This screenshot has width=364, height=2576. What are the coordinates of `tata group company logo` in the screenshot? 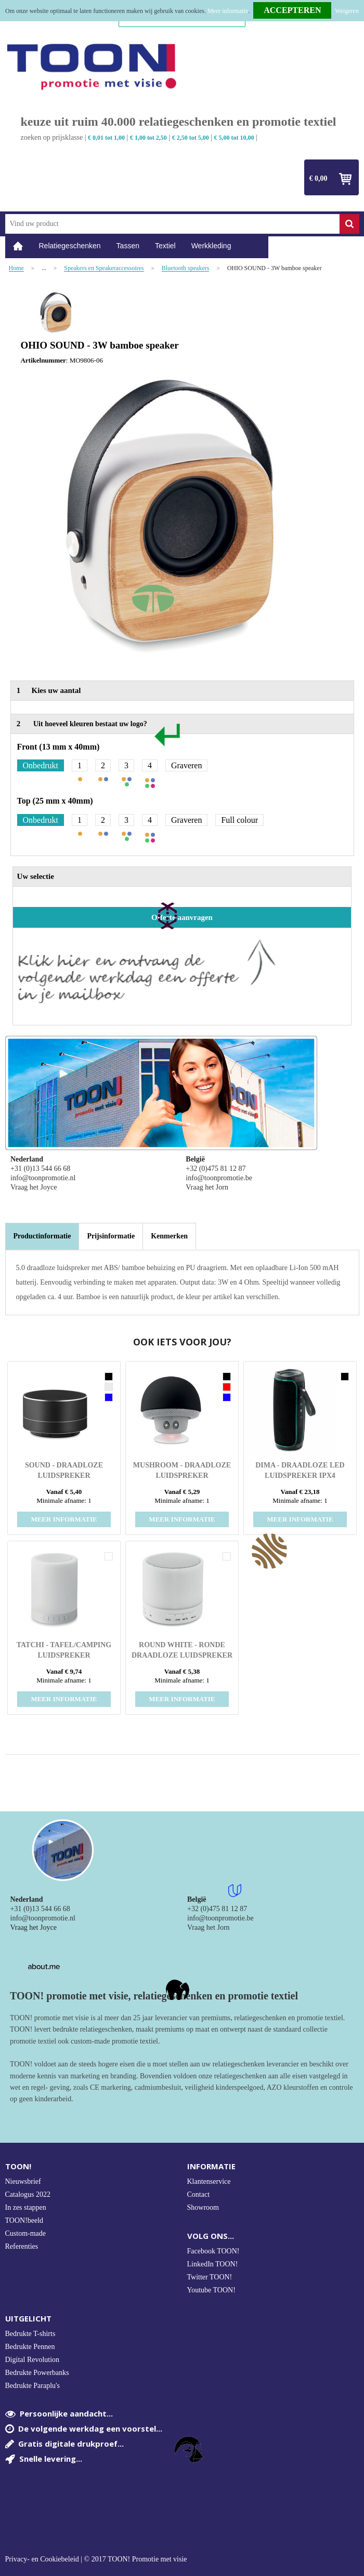 It's located at (153, 598).